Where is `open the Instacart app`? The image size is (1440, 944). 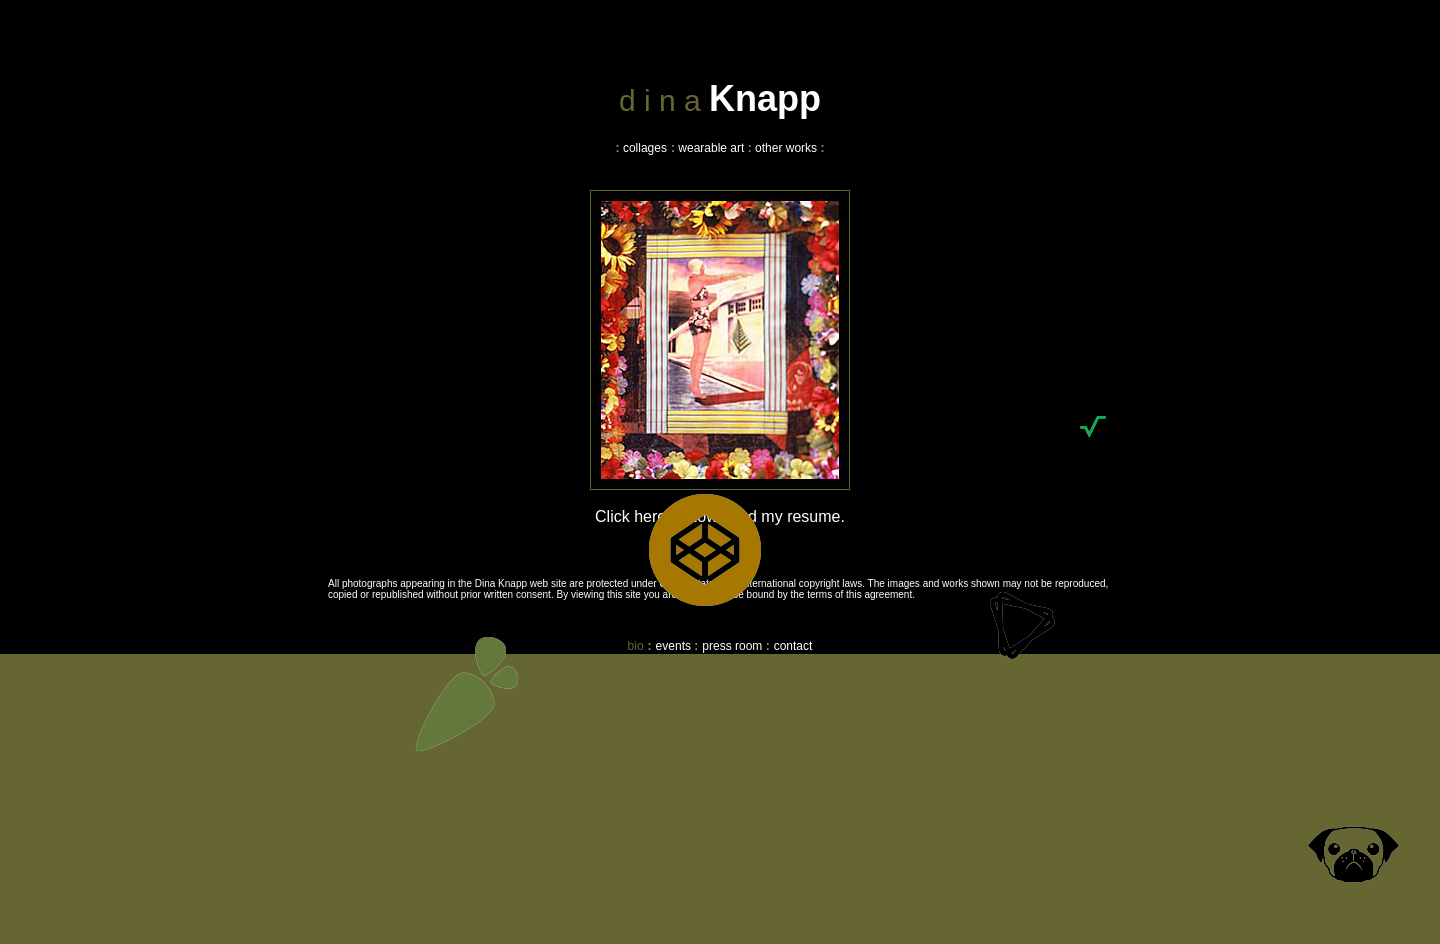
open the Instacart app is located at coordinates (467, 694).